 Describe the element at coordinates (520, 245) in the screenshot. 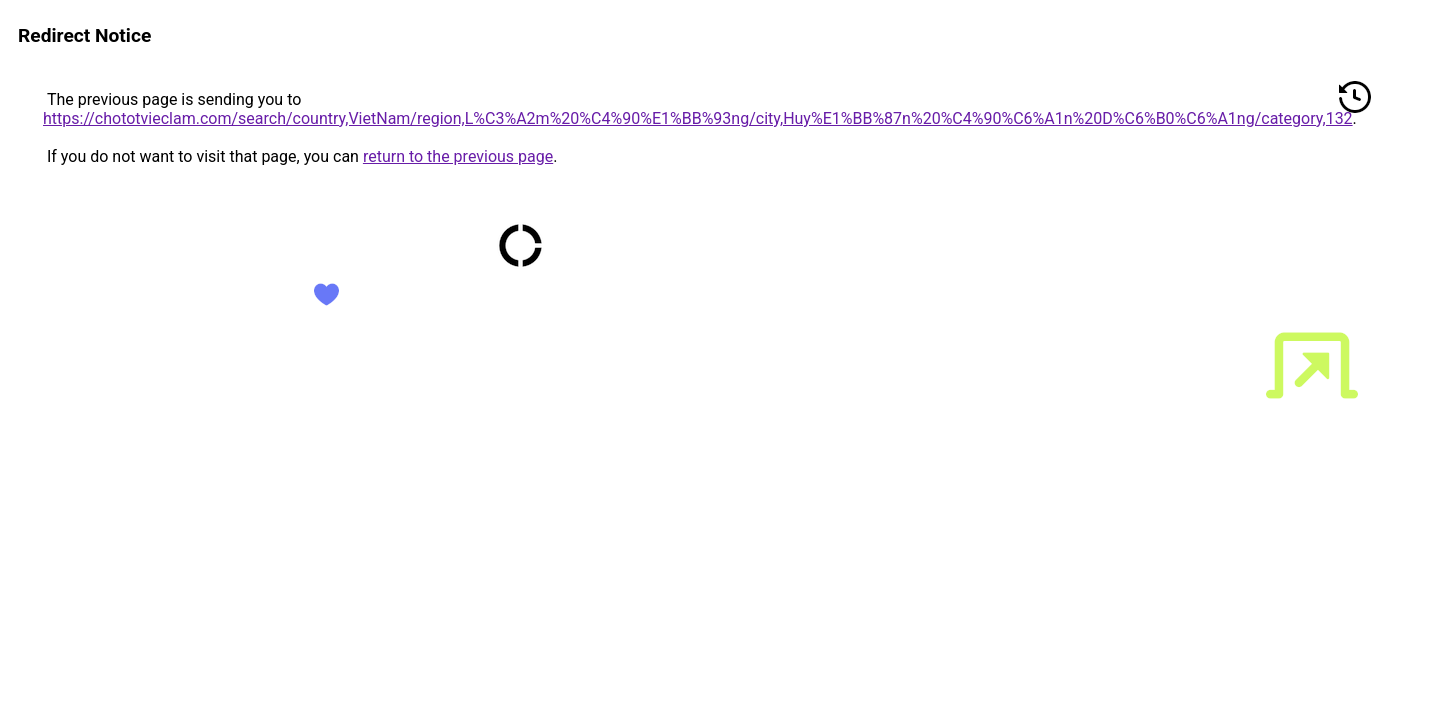

I see `view progress or completion status` at that location.